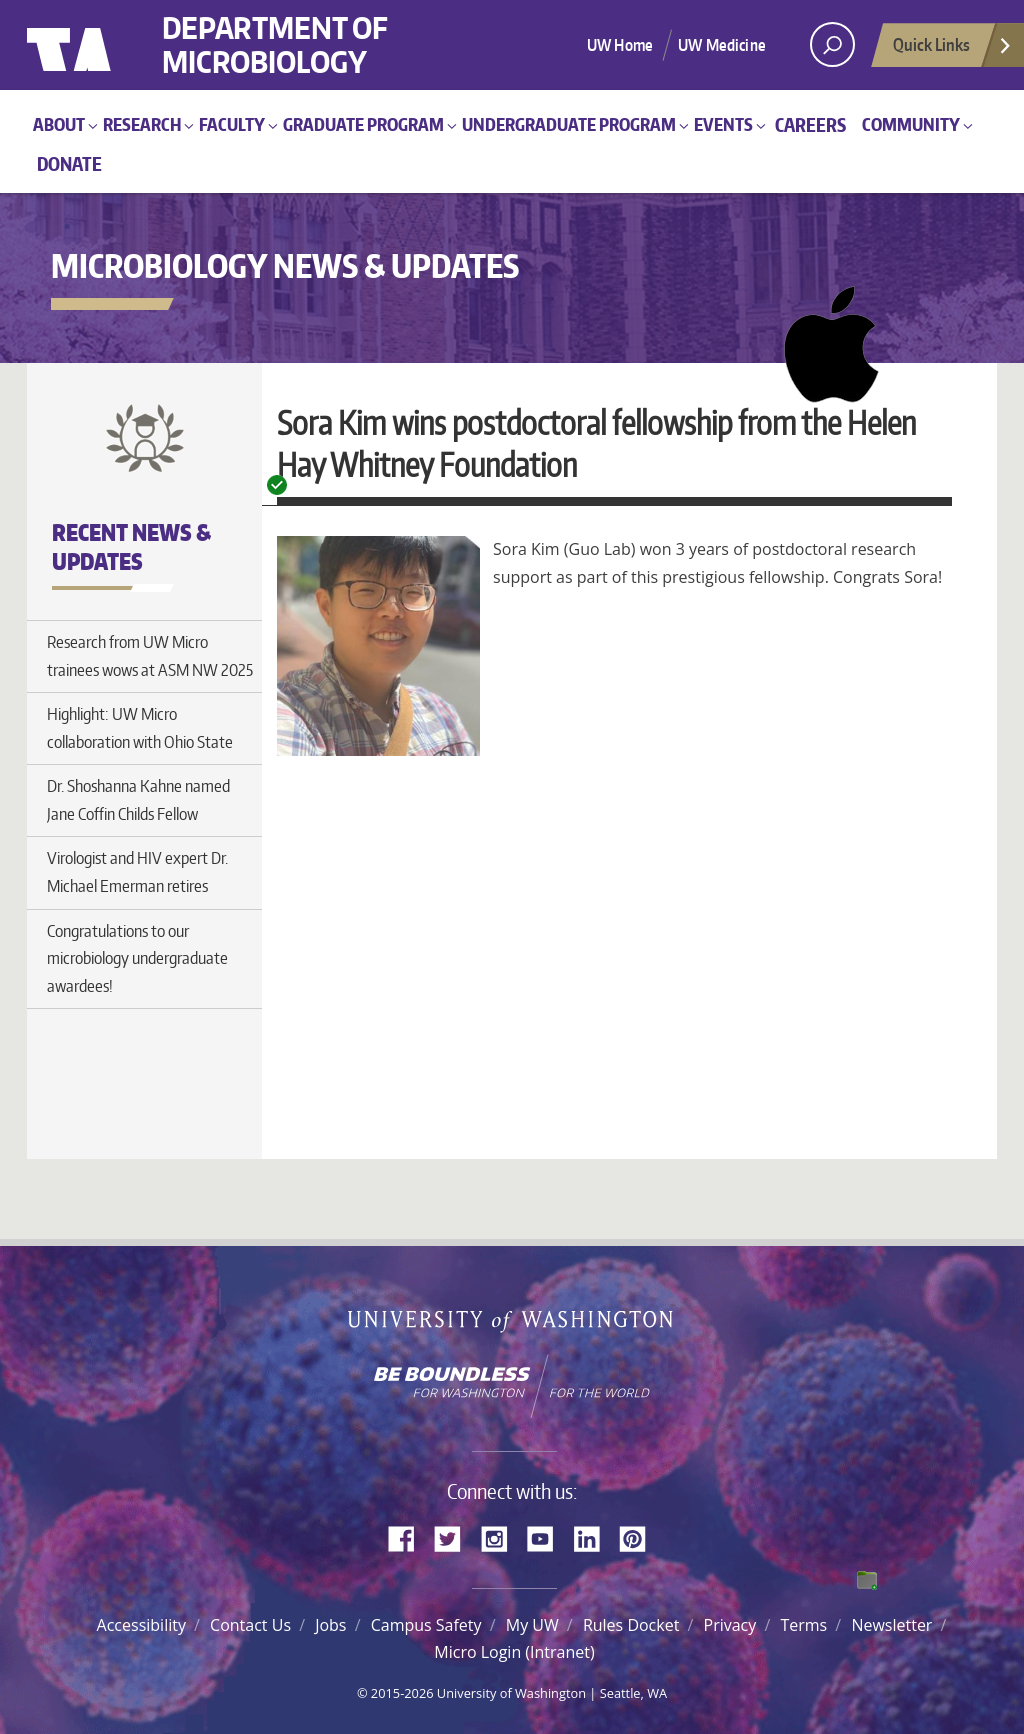 The width and height of the screenshot is (1024, 1734). Describe the element at coordinates (867, 1580) in the screenshot. I see `create a new folder` at that location.